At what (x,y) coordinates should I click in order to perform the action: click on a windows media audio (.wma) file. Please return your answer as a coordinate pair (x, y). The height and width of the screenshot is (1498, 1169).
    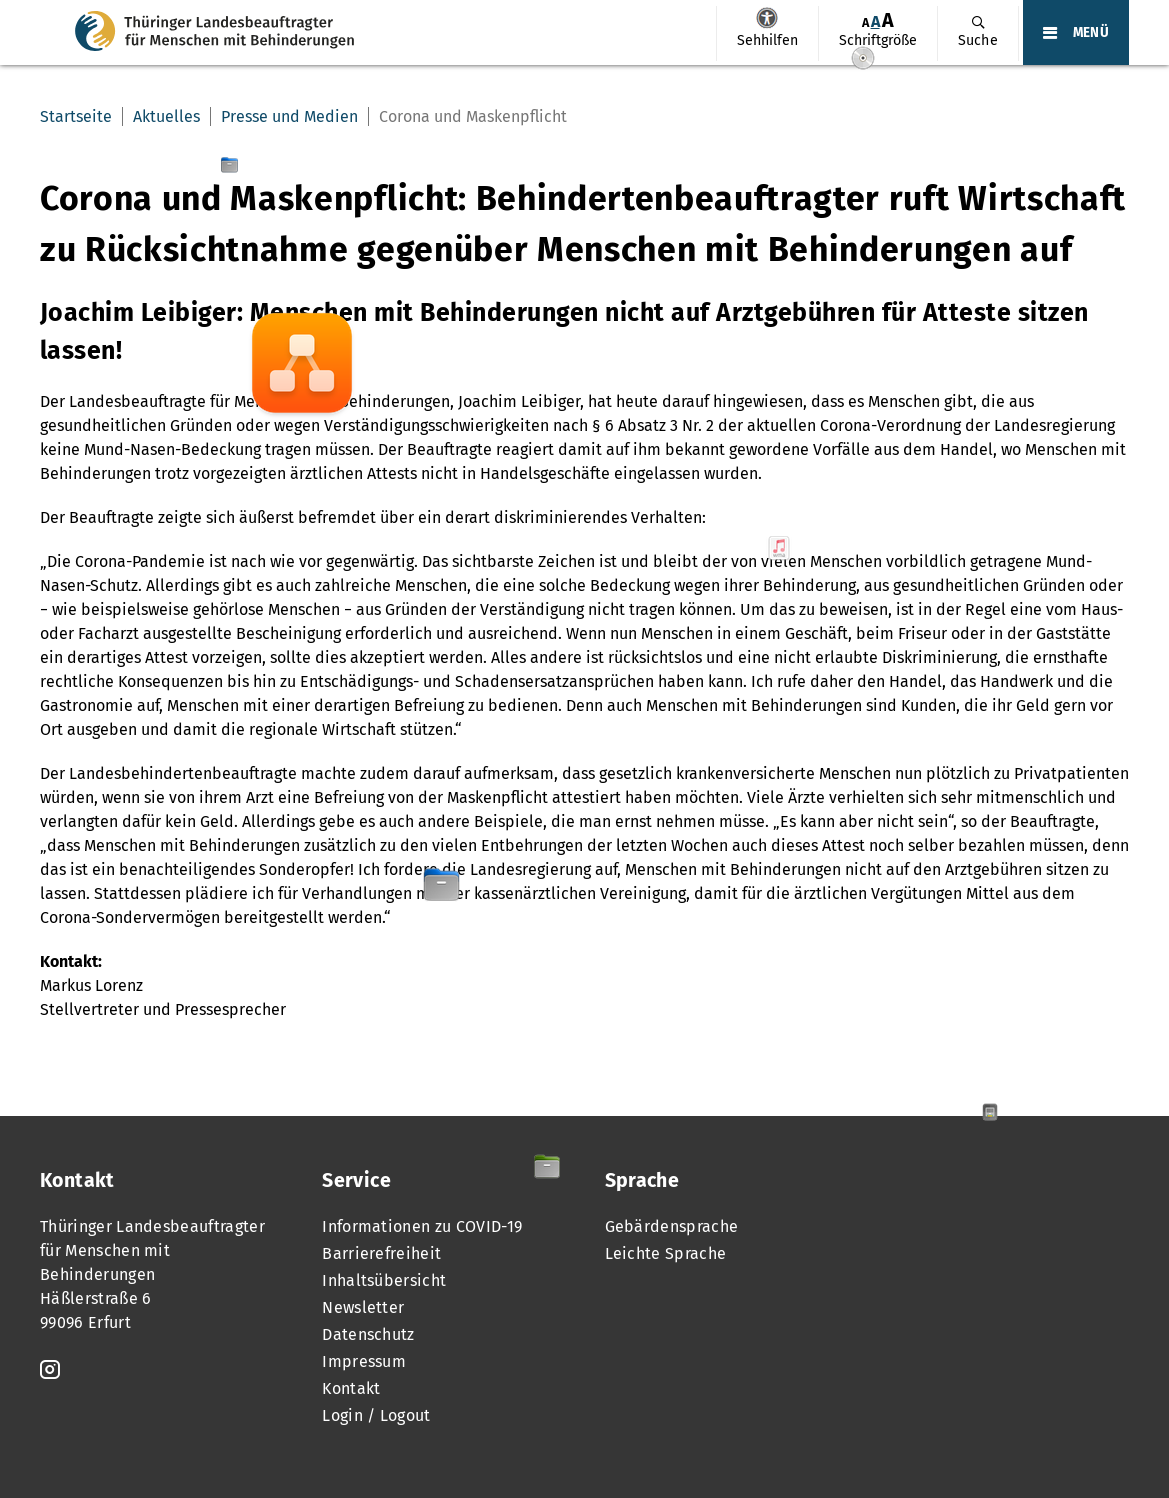
    Looking at the image, I should click on (779, 548).